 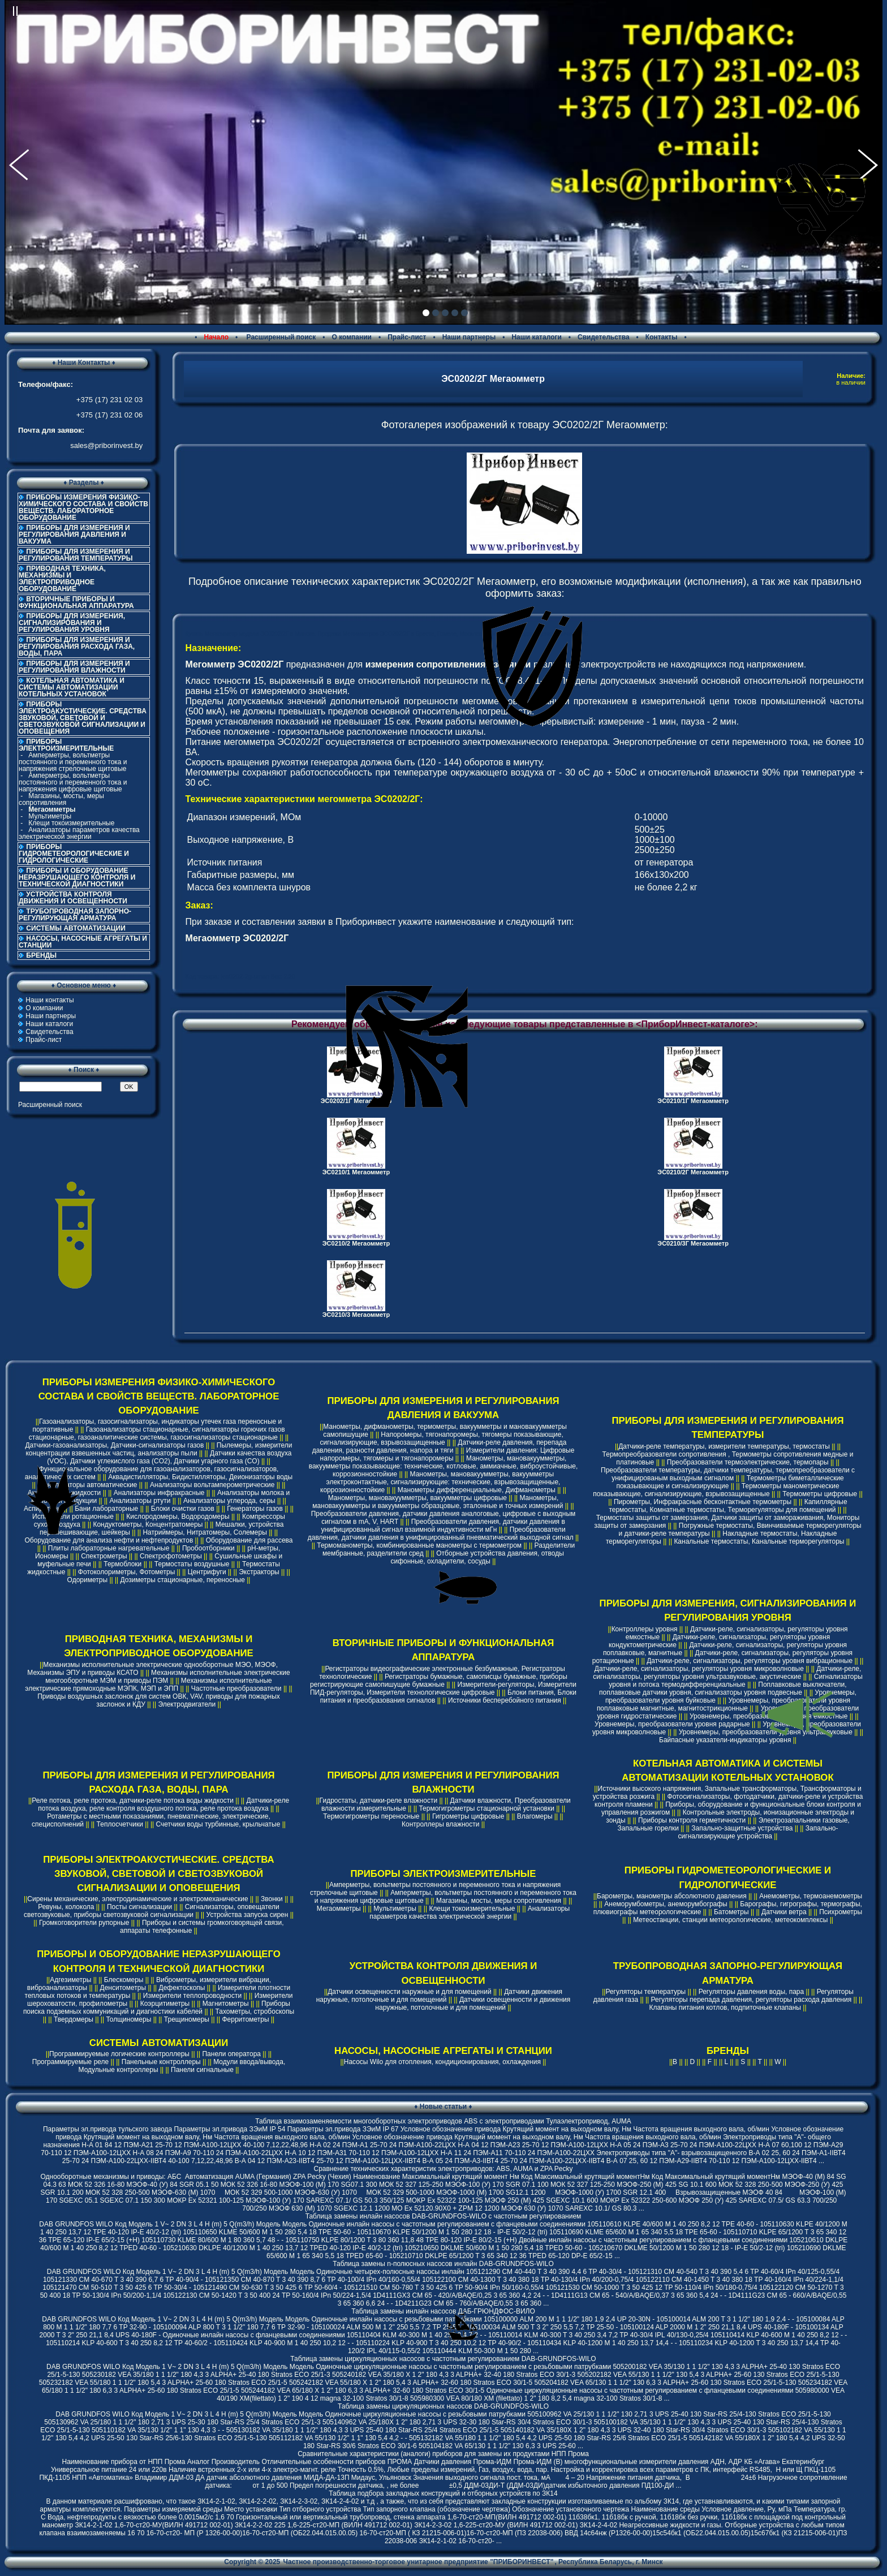 I want to click on indicates AI or technology-assisted features, so click(x=820, y=206).